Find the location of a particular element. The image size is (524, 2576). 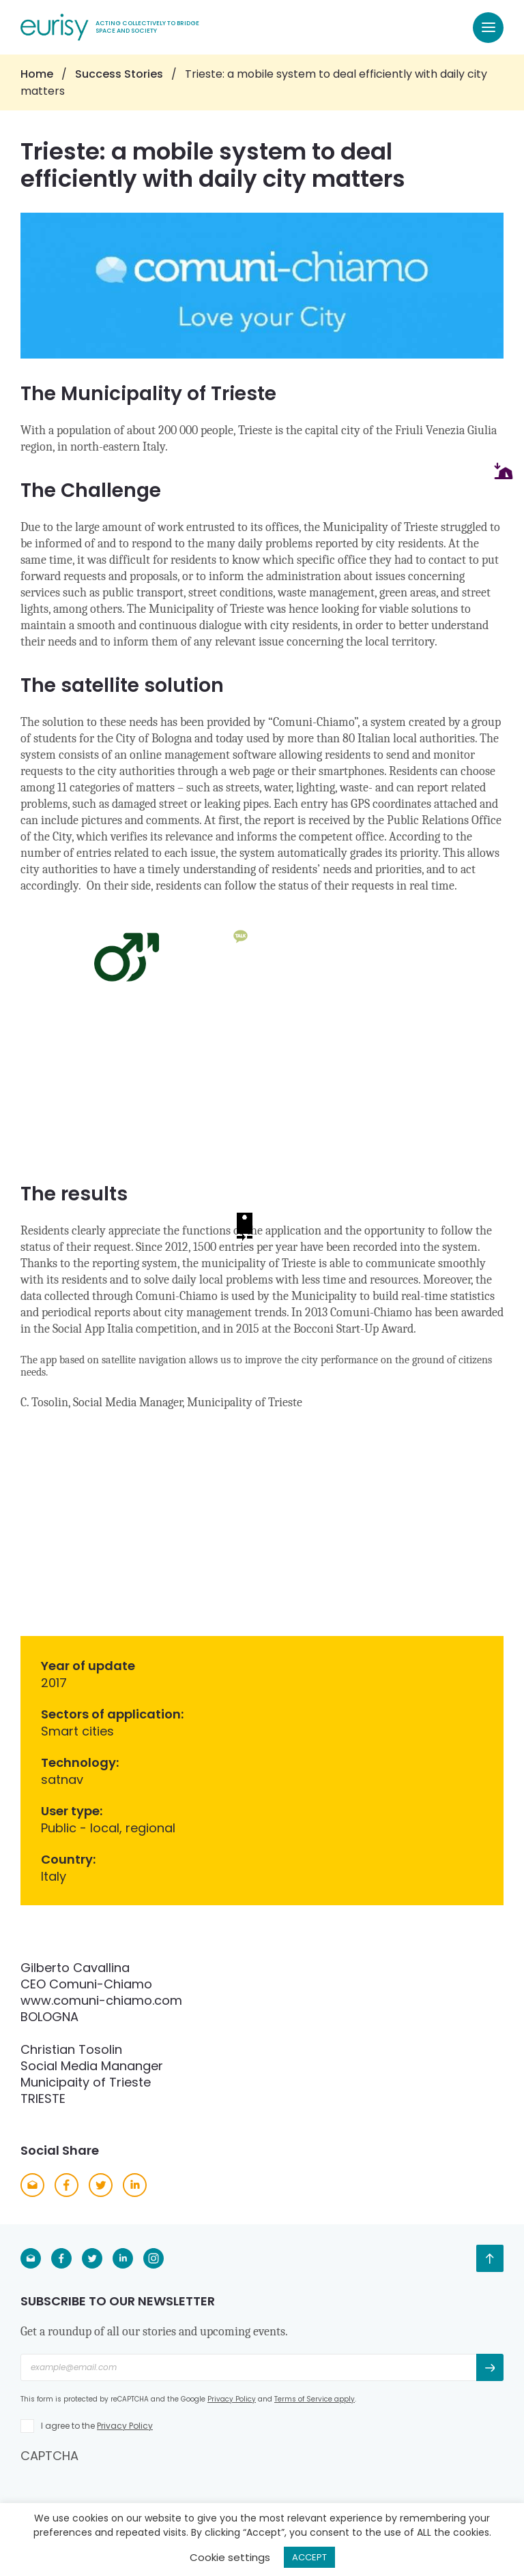

open KakaoTalk messaging app is located at coordinates (240, 936).